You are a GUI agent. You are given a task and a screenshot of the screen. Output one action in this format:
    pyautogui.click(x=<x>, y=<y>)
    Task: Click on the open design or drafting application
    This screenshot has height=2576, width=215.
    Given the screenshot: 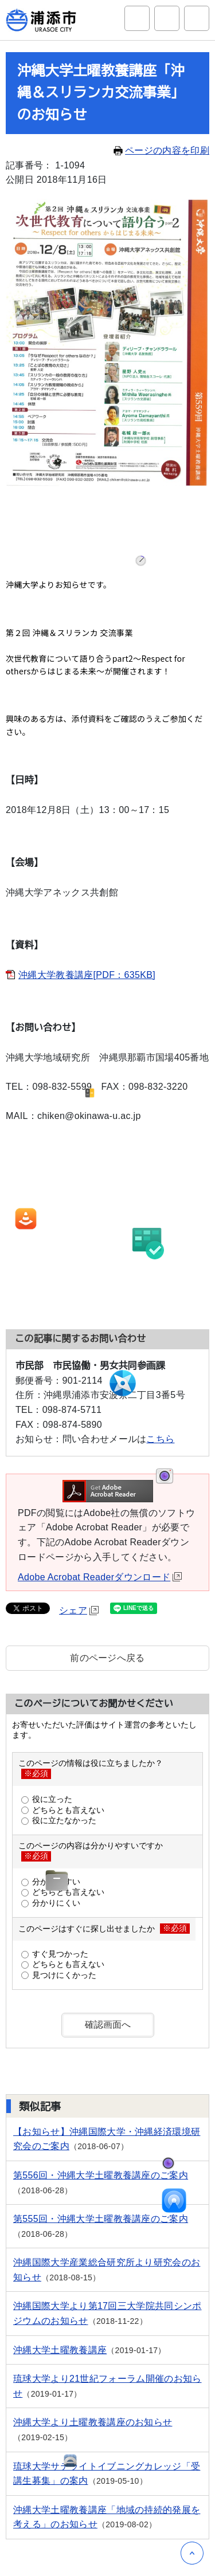 What is the action you would take?
    pyautogui.click(x=70, y=2460)
    